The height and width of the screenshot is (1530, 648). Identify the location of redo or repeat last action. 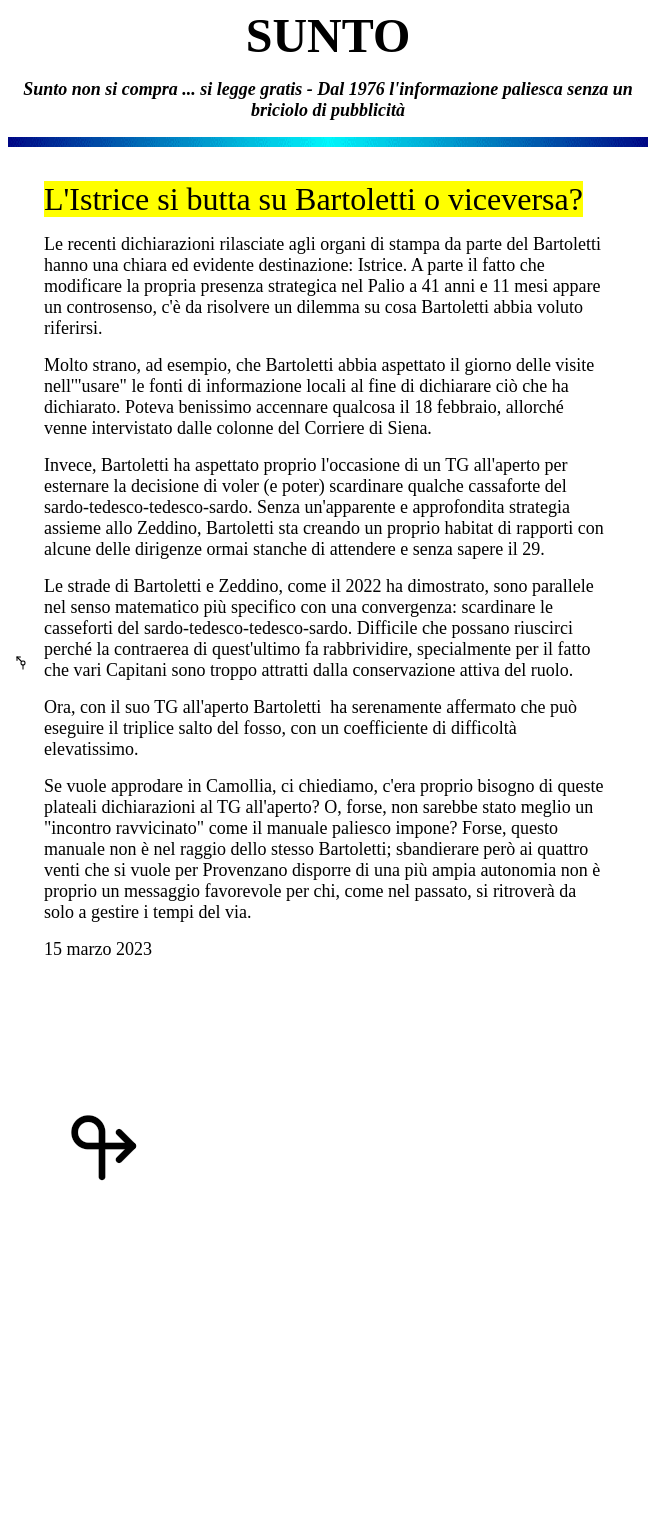
(102, 1146).